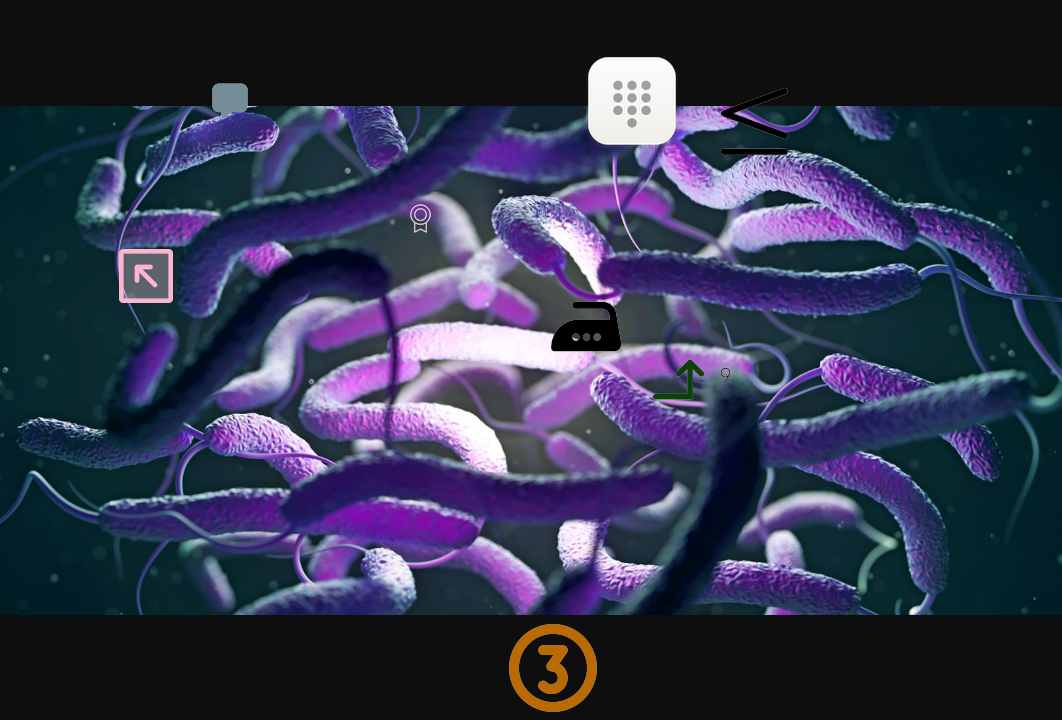 This screenshot has width=1062, height=720. What do you see at coordinates (230, 99) in the screenshot?
I see `open messaging or chat` at bounding box center [230, 99].